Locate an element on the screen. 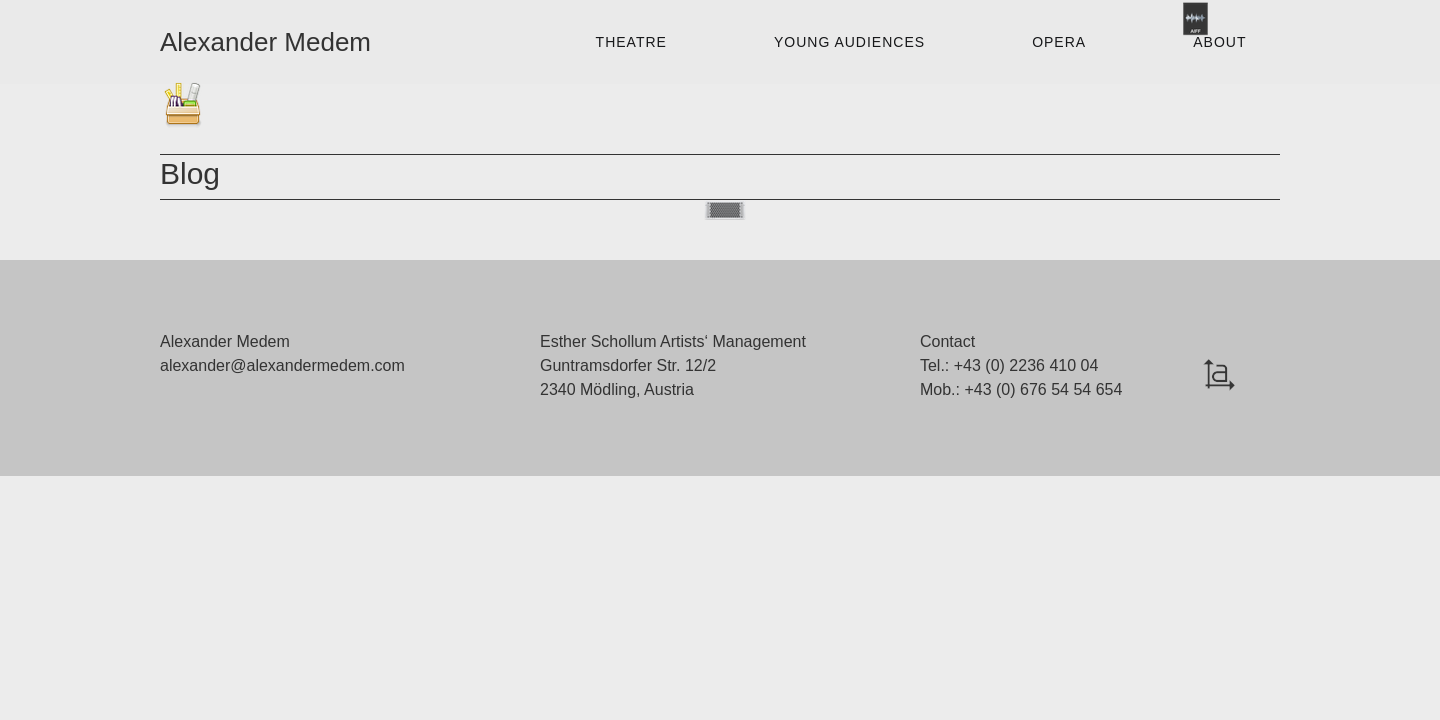  open font viewer application is located at coordinates (1218, 375).